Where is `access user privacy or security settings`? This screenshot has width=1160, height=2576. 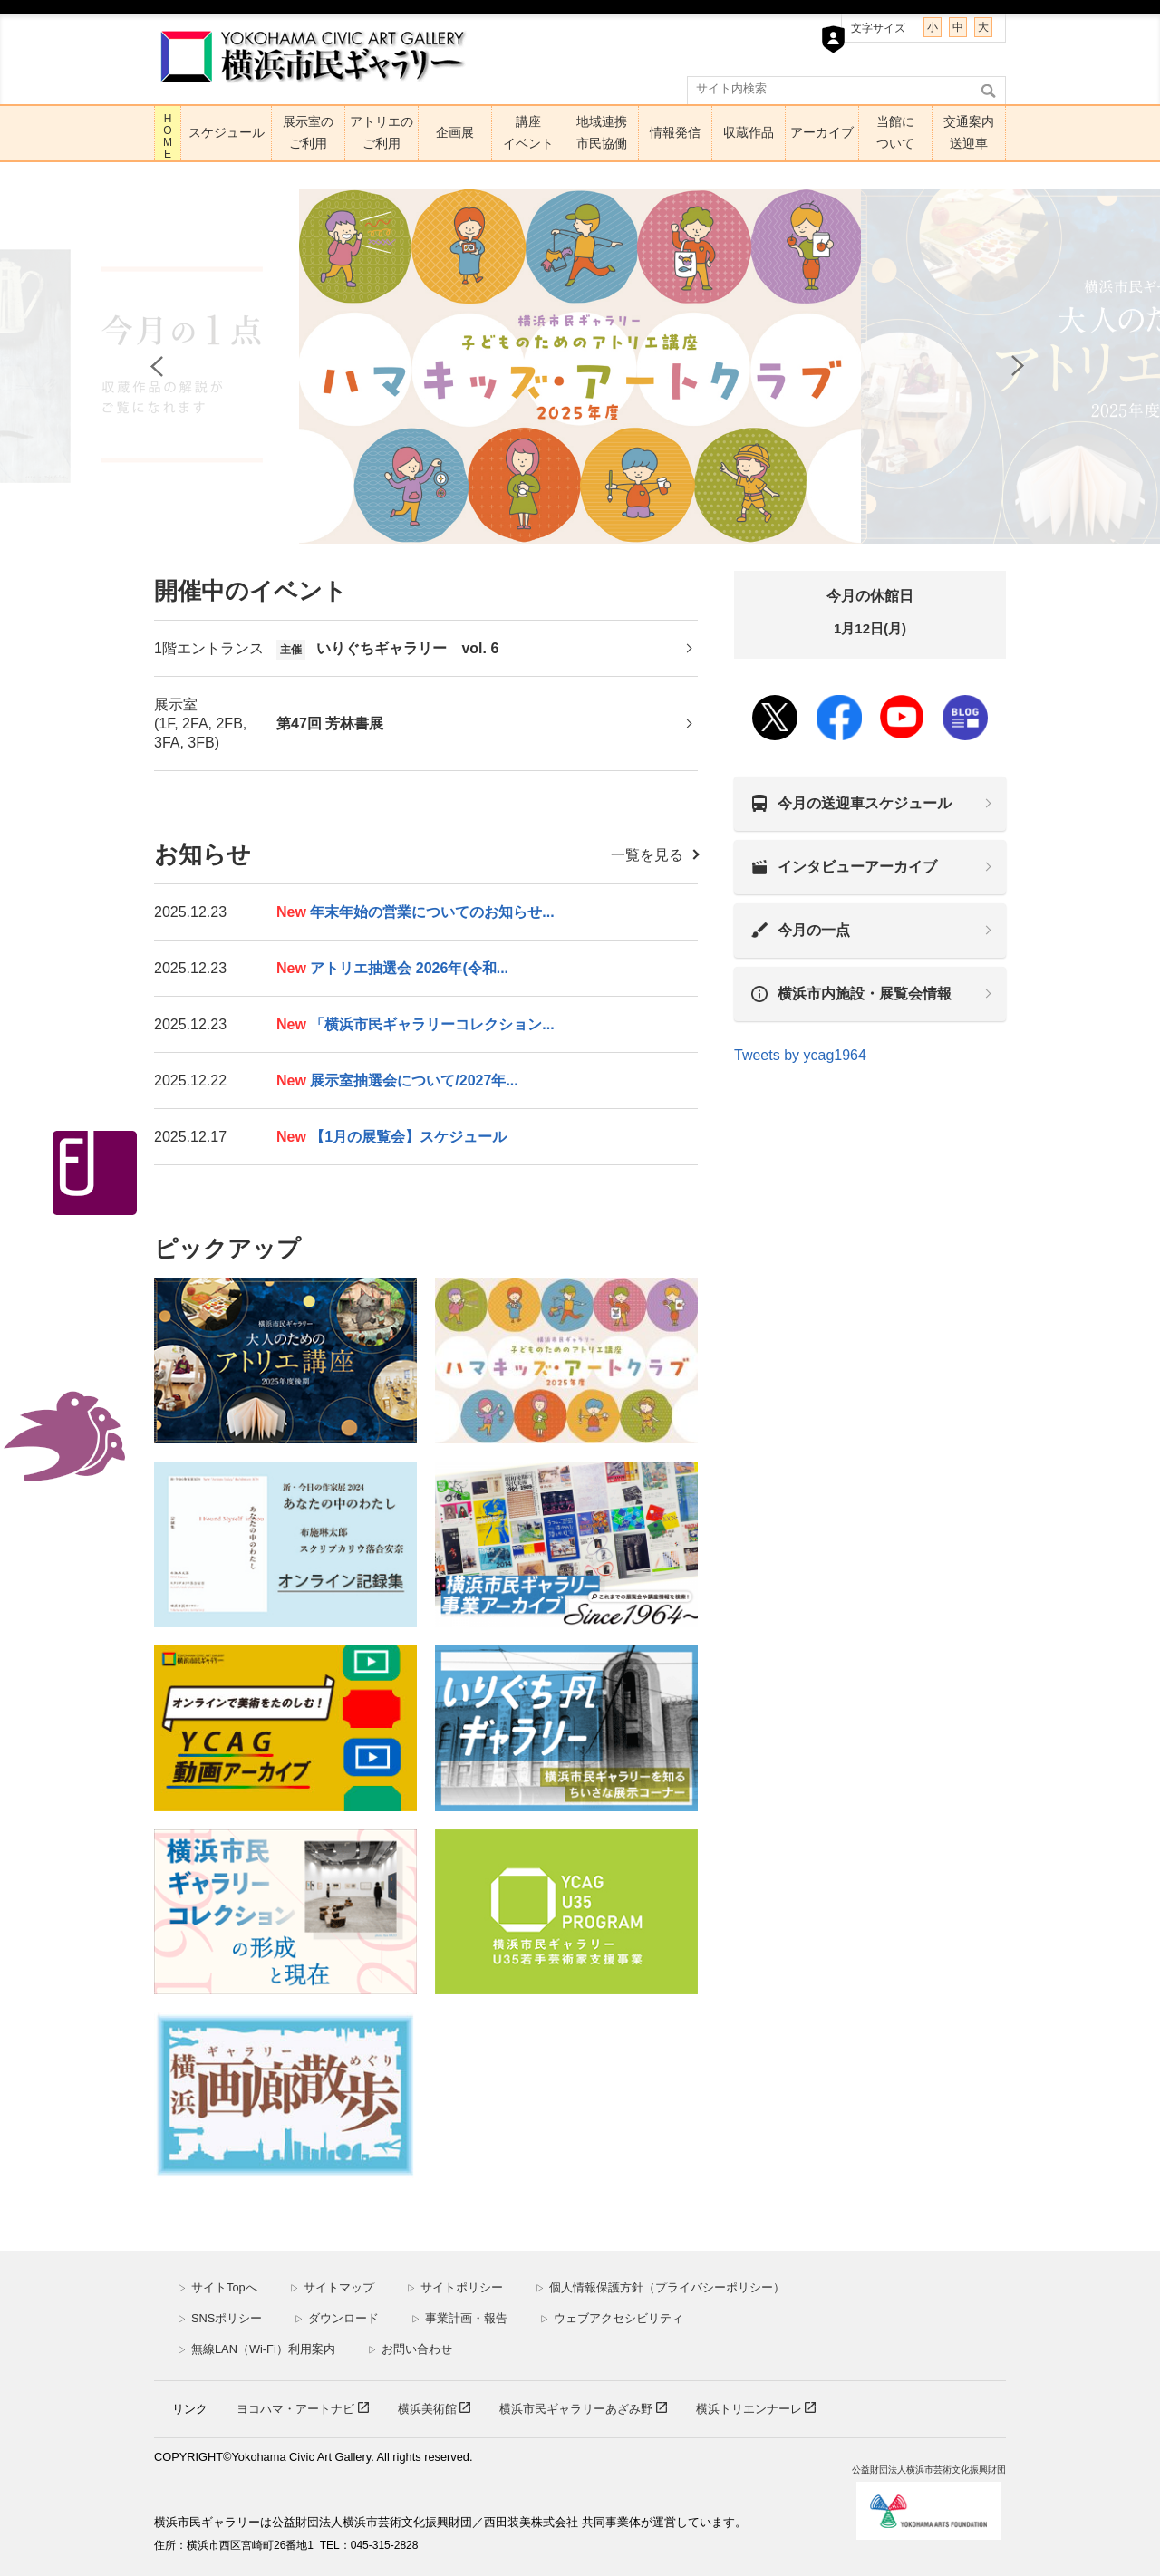 access user privacy or security settings is located at coordinates (833, 39).